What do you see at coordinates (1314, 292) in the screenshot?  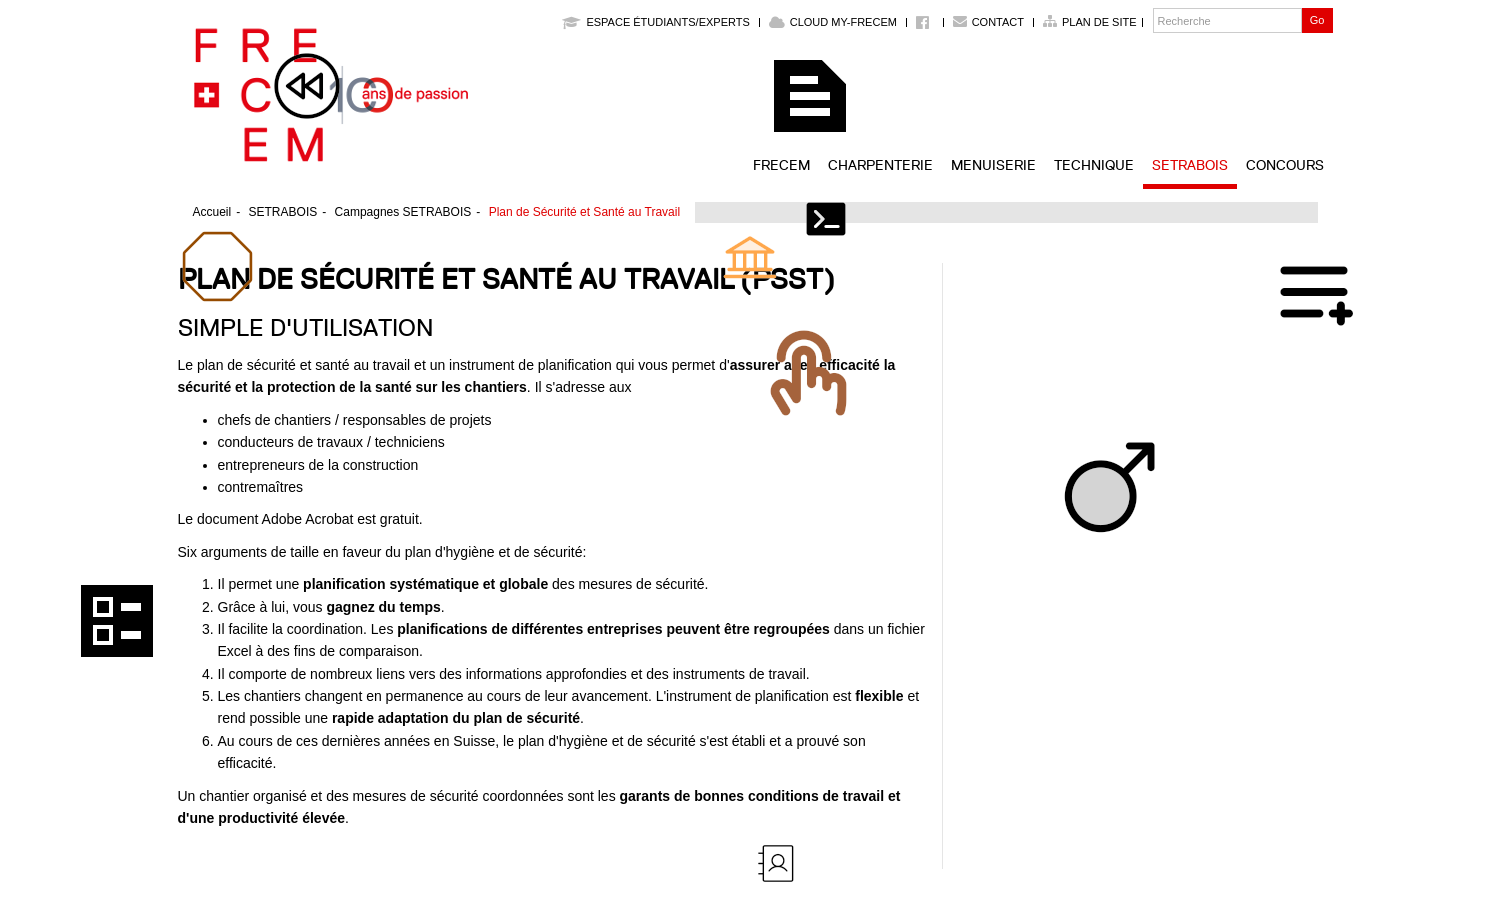 I see `add a new item to the list` at bounding box center [1314, 292].